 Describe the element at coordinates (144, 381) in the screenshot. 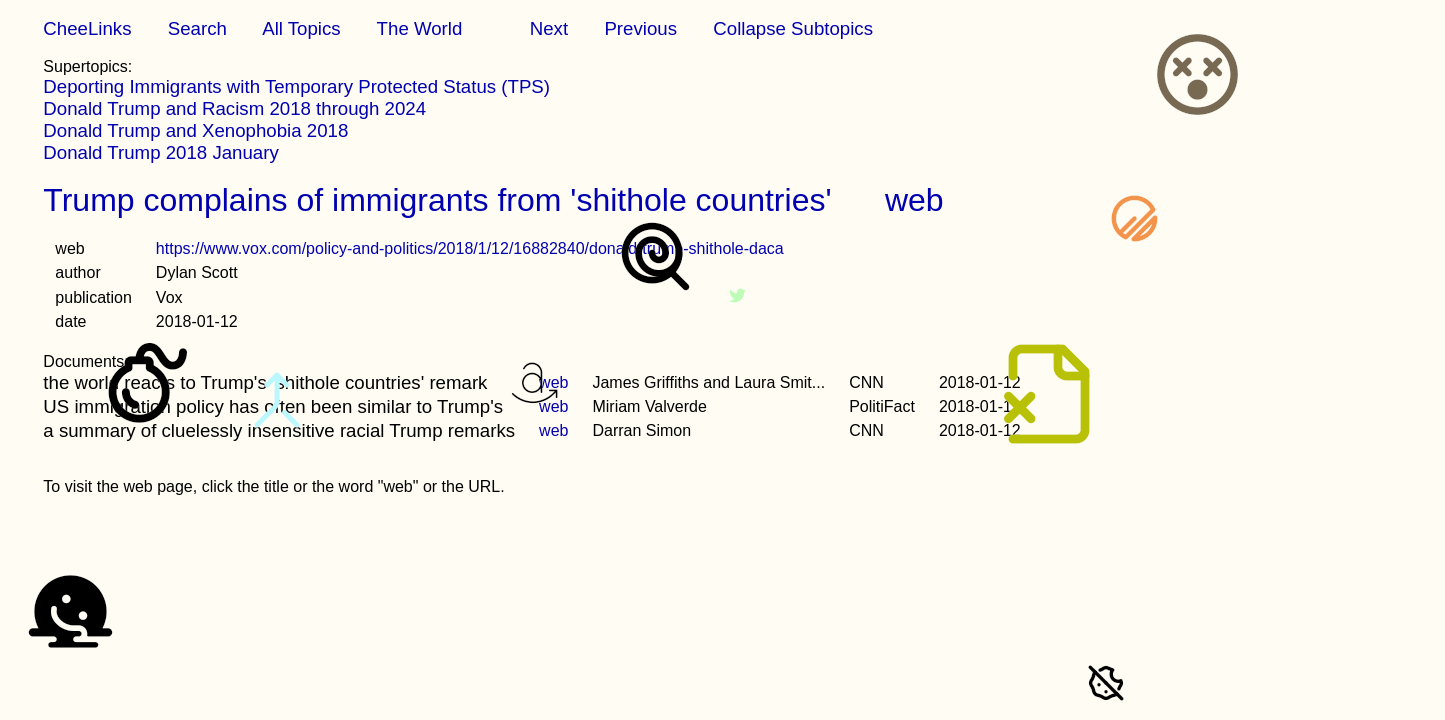

I see `indicates dangerous or destructive action` at that location.